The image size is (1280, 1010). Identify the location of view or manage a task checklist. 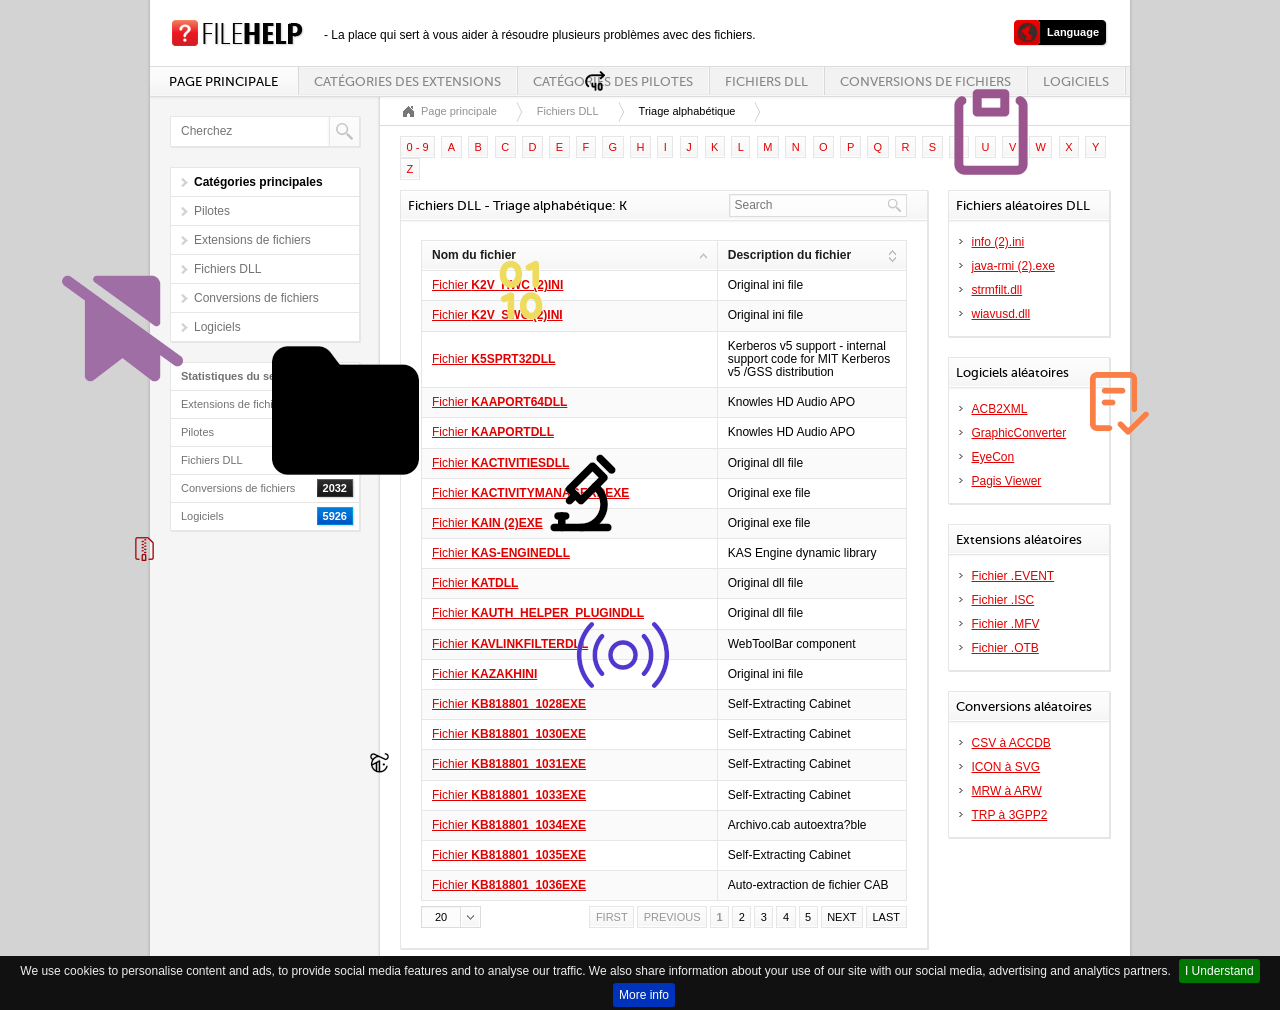
(1117, 403).